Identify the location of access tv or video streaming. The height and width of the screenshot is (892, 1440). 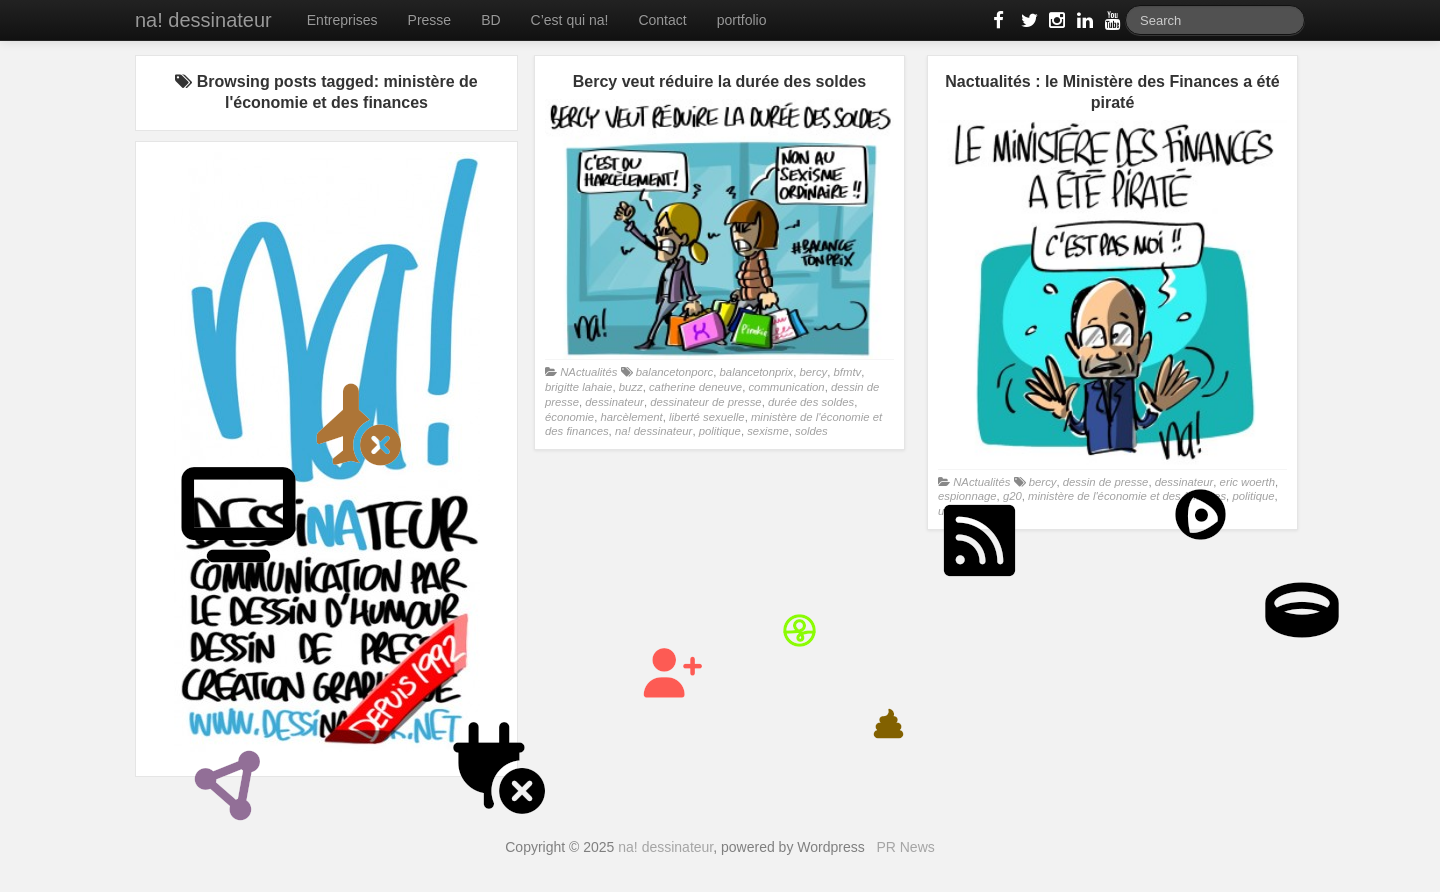
(238, 511).